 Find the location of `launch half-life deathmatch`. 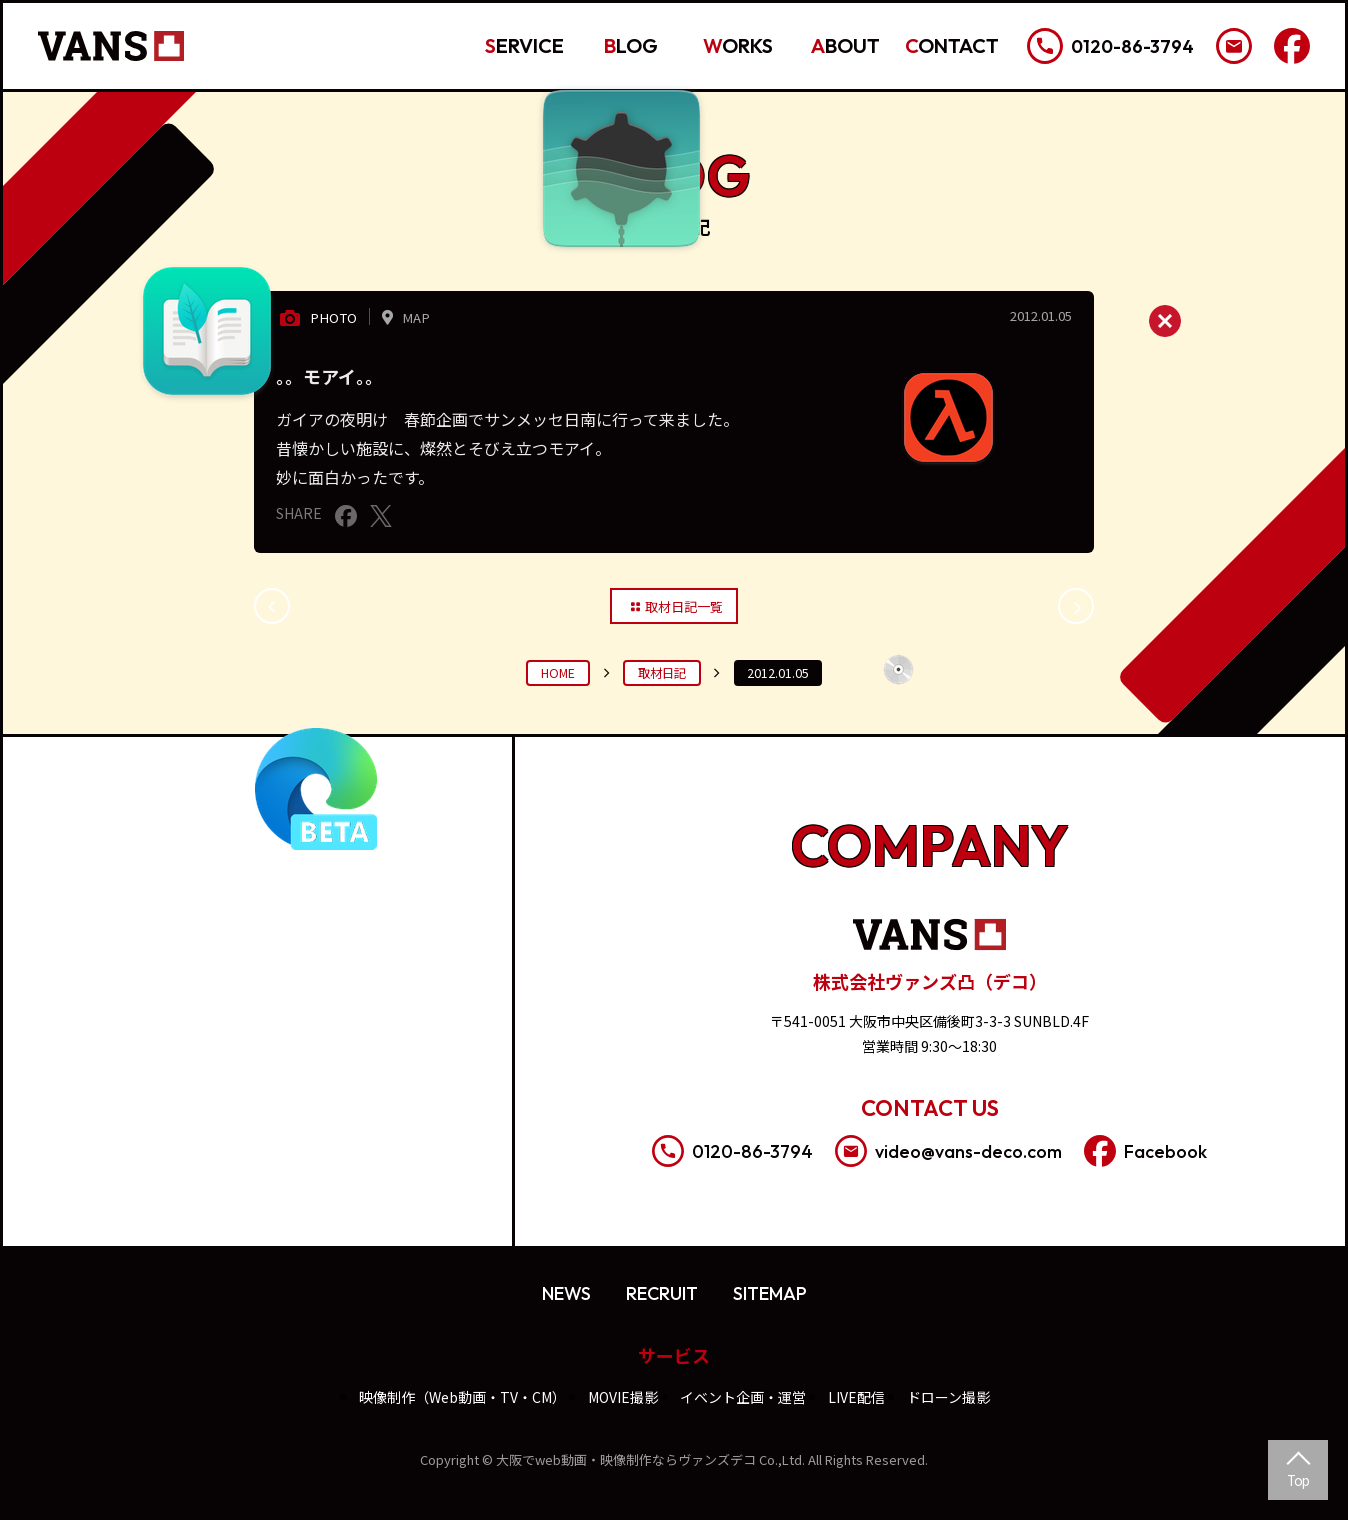

launch half-life deathmatch is located at coordinates (948, 417).